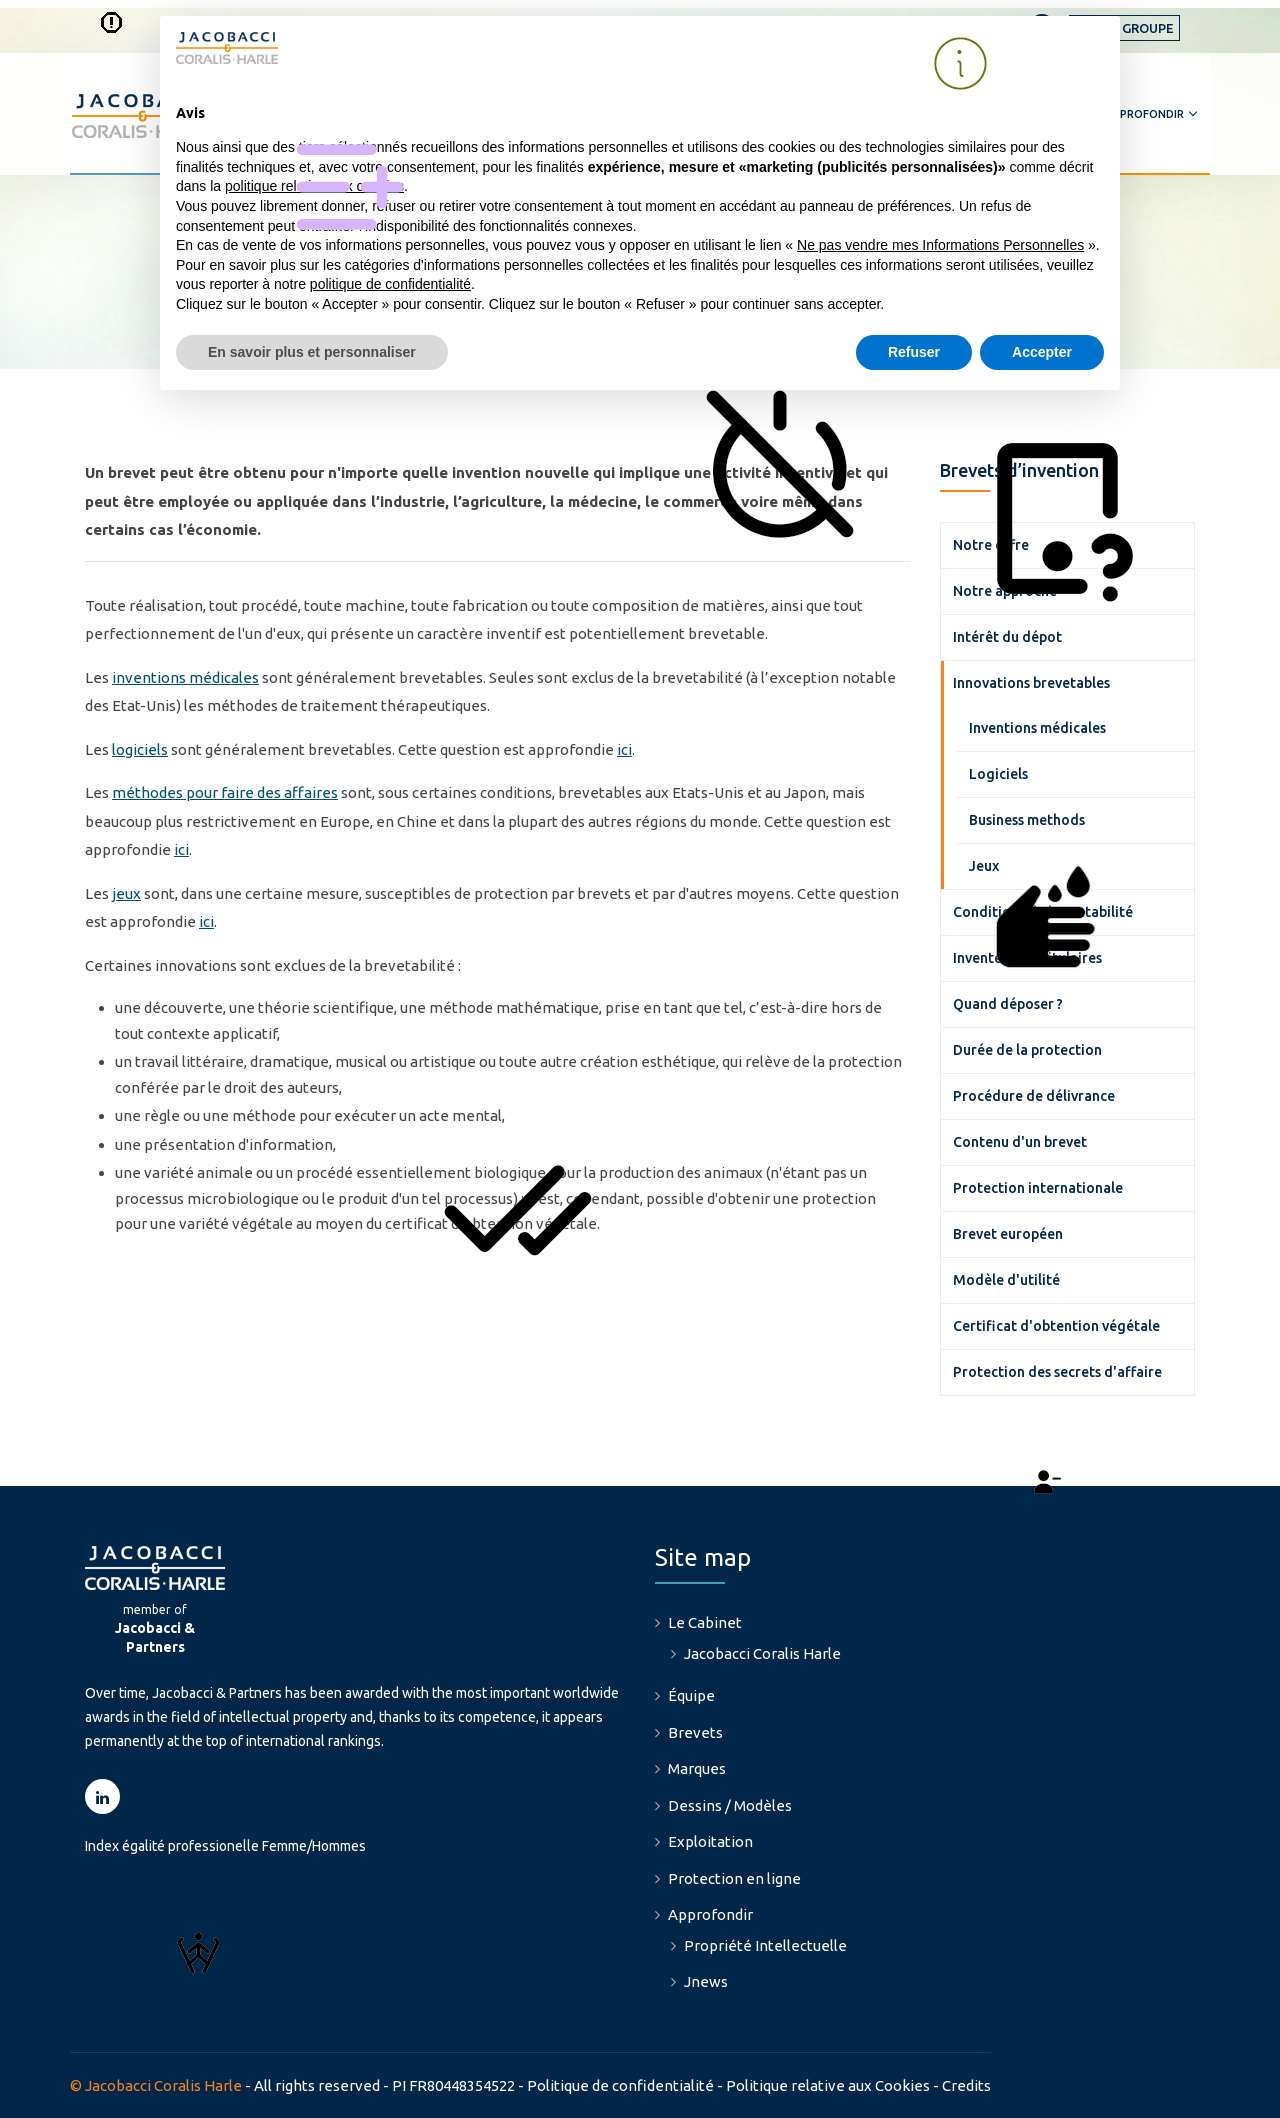 This screenshot has width=1280, height=2118. What do you see at coordinates (198, 1953) in the screenshot?
I see `access ski jumping sports content` at bounding box center [198, 1953].